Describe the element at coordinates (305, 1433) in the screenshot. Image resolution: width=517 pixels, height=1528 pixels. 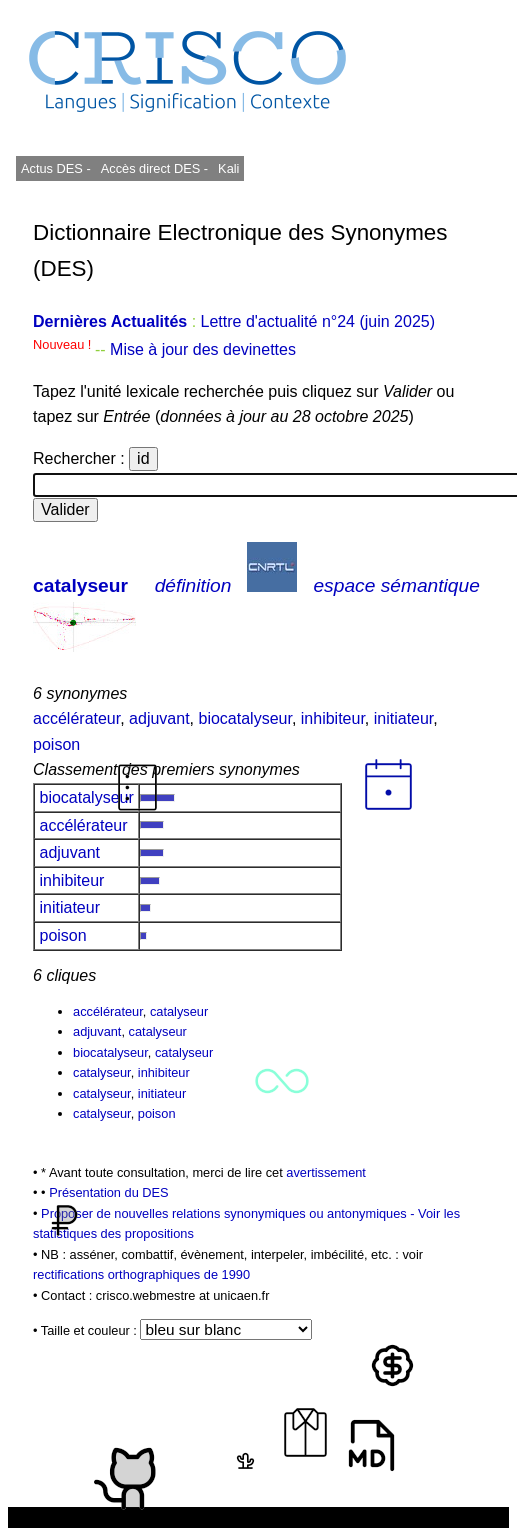
I see `view clothing or apparel items` at that location.